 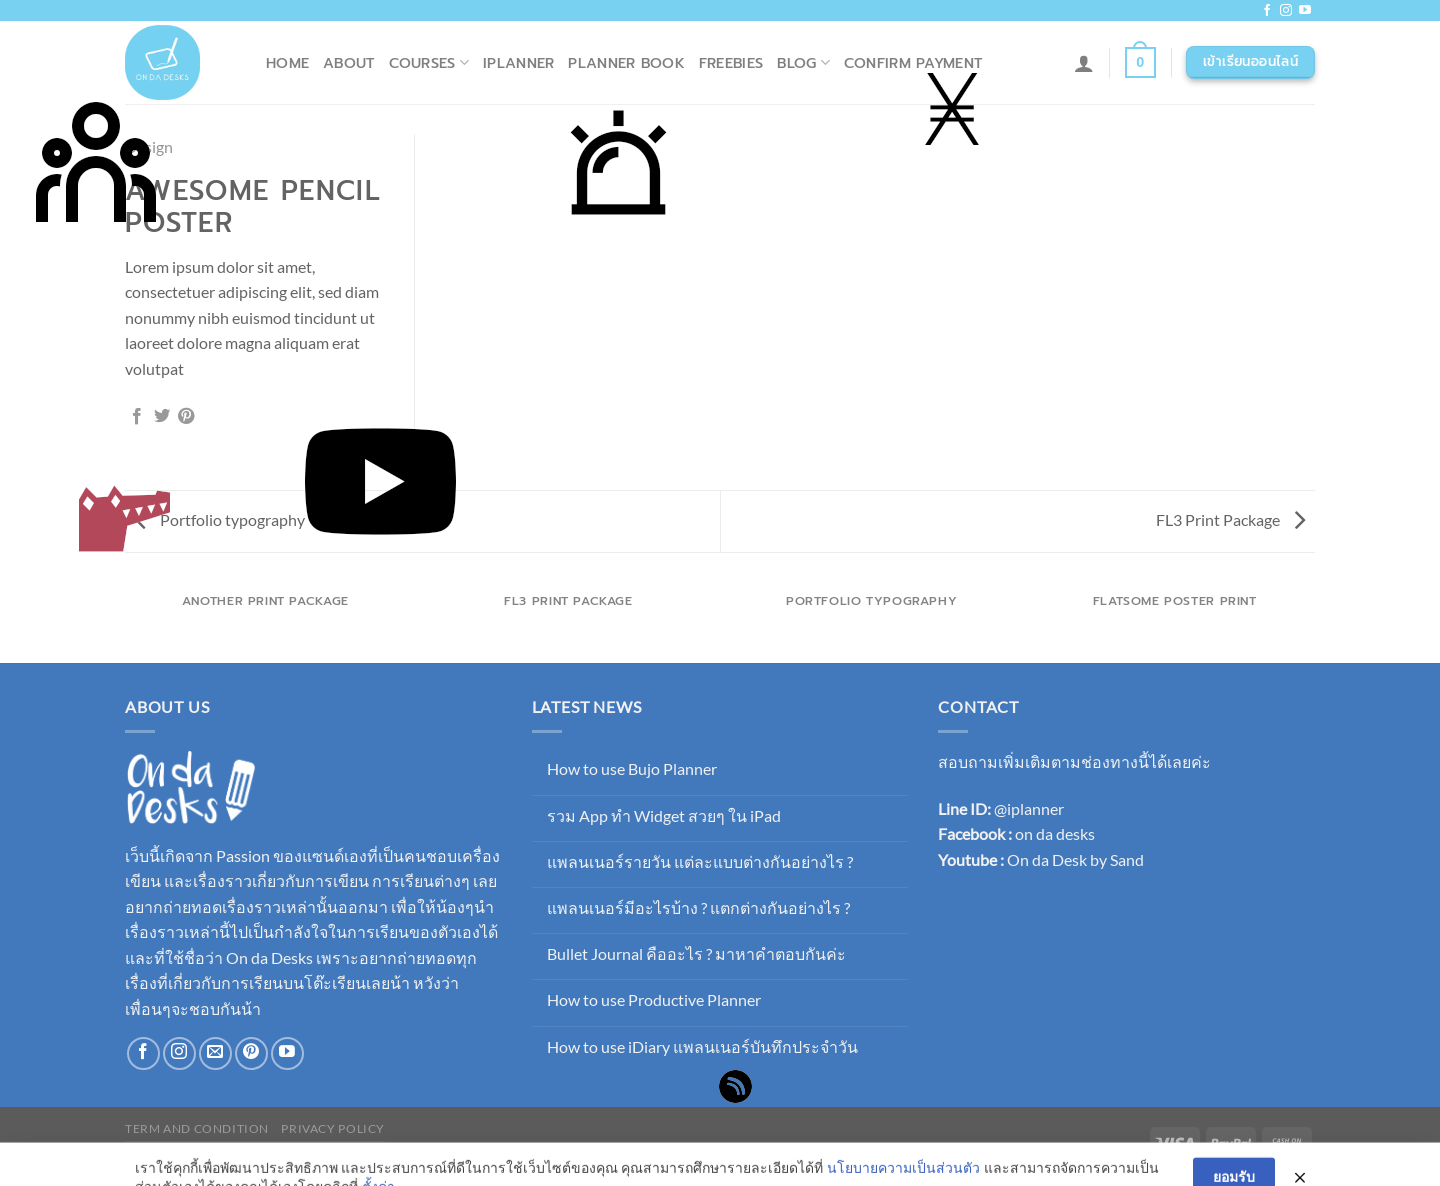 I want to click on indicates a system warning or alert, so click(x=618, y=162).